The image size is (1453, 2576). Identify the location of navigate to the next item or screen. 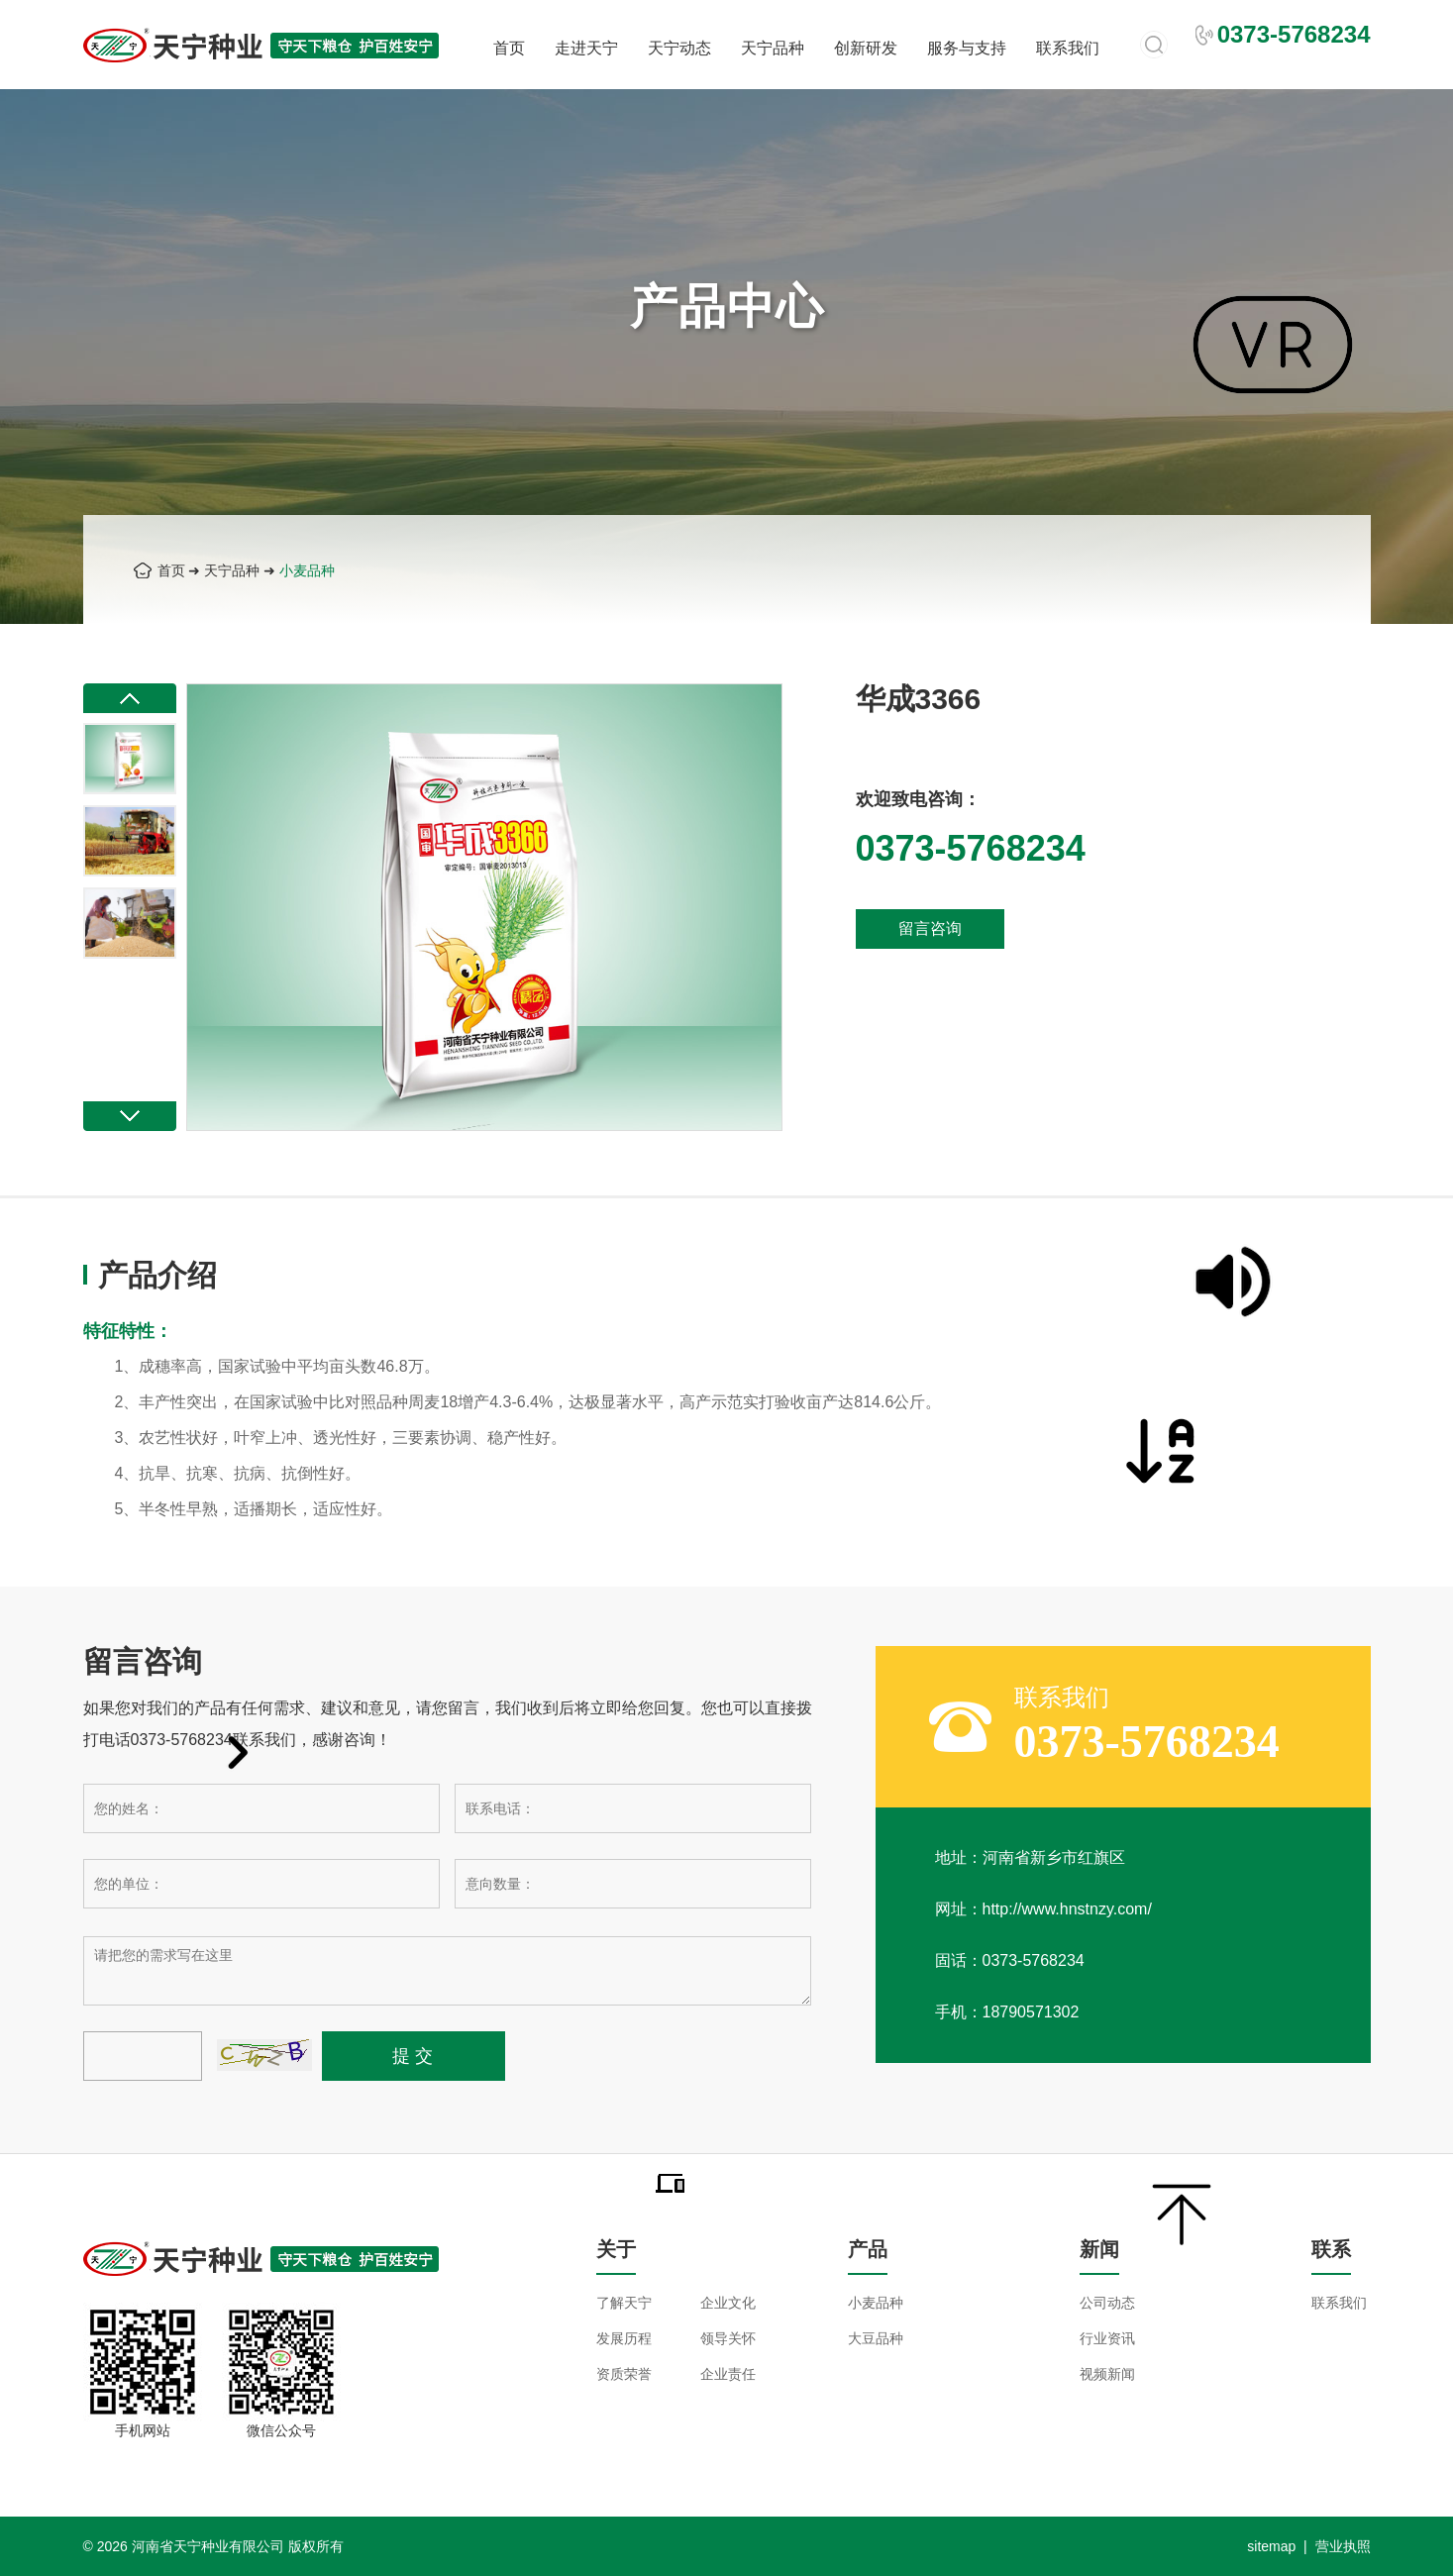
(237, 1752).